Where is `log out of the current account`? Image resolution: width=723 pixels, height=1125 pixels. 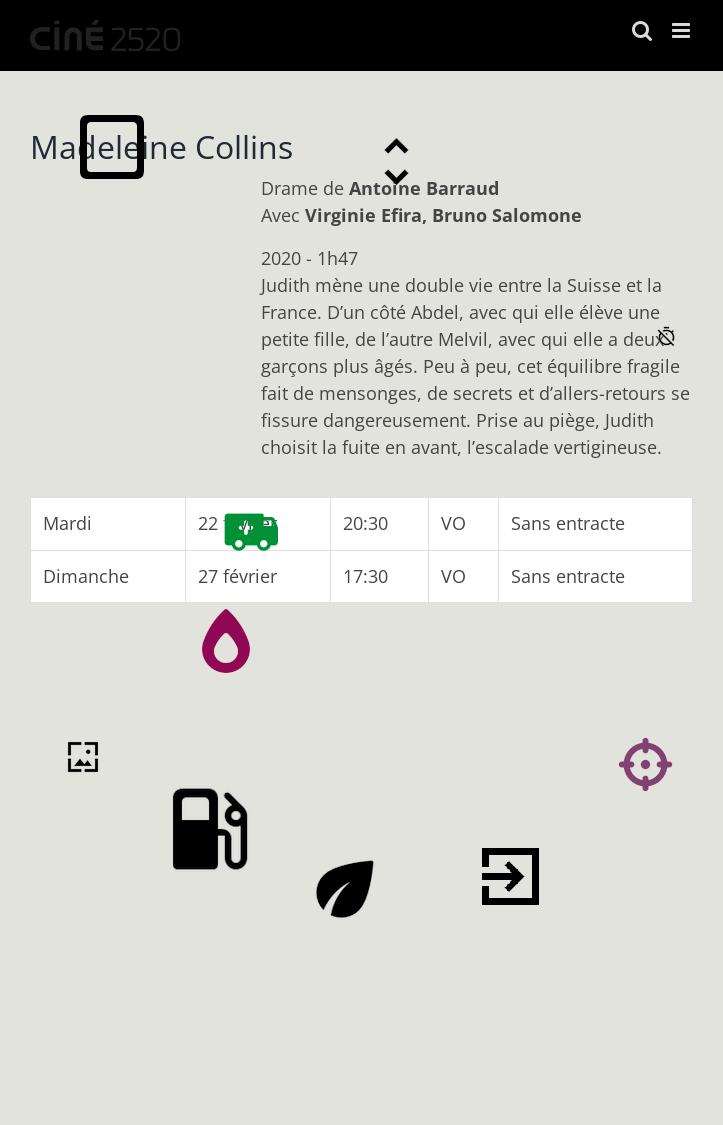
log out of the current account is located at coordinates (510, 876).